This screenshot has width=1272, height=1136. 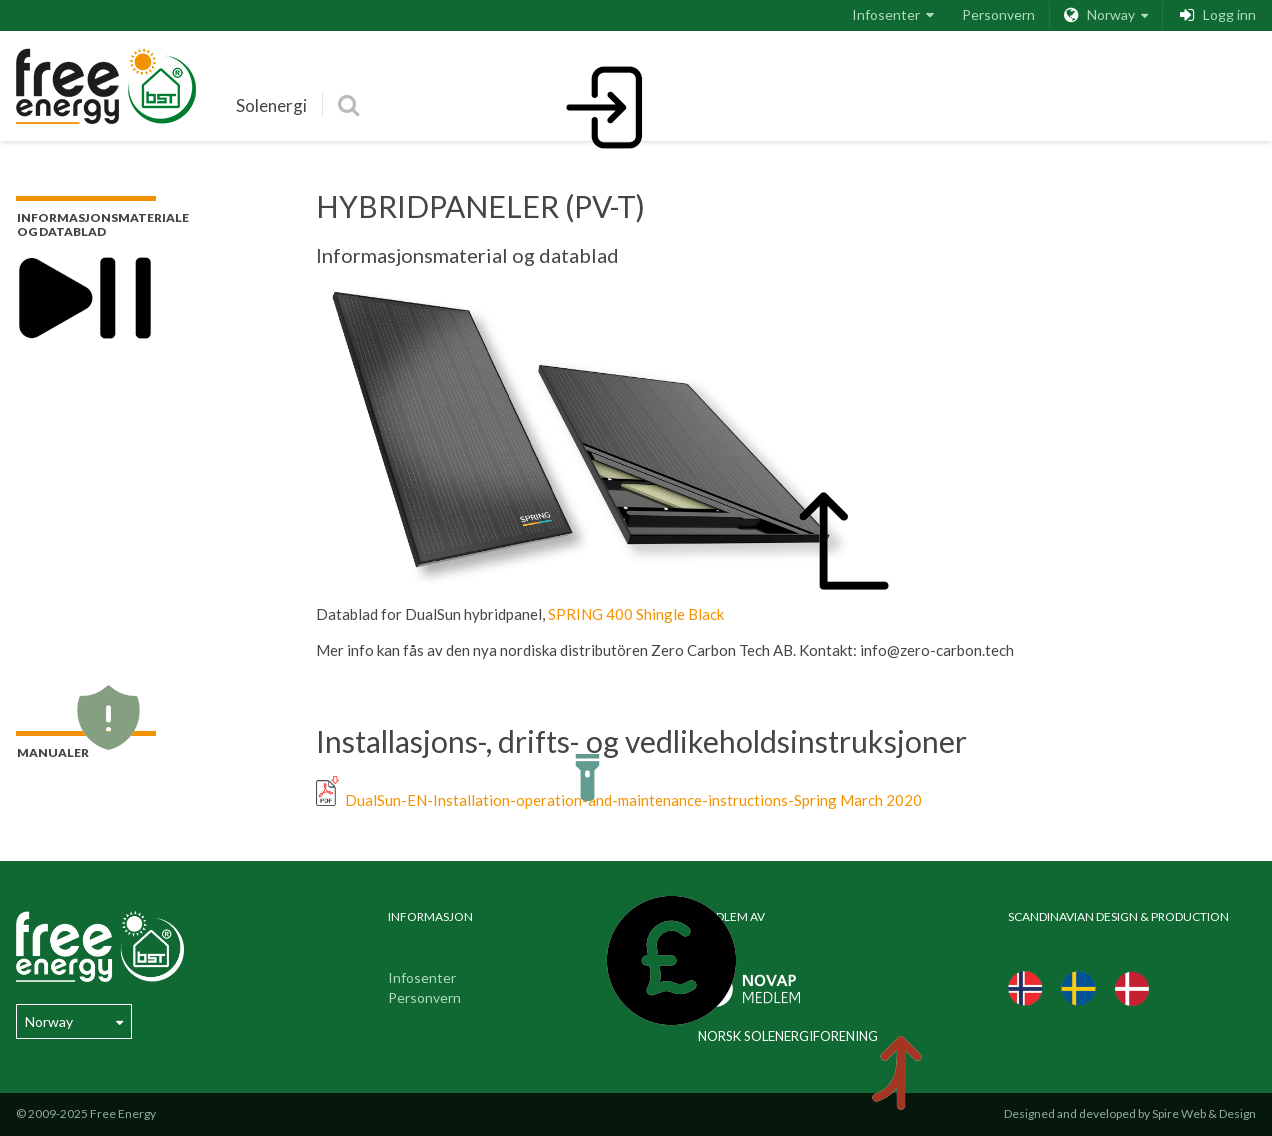 What do you see at coordinates (85, 293) in the screenshot?
I see `toggle between play and pause for media playback` at bounding box center [85, 293].